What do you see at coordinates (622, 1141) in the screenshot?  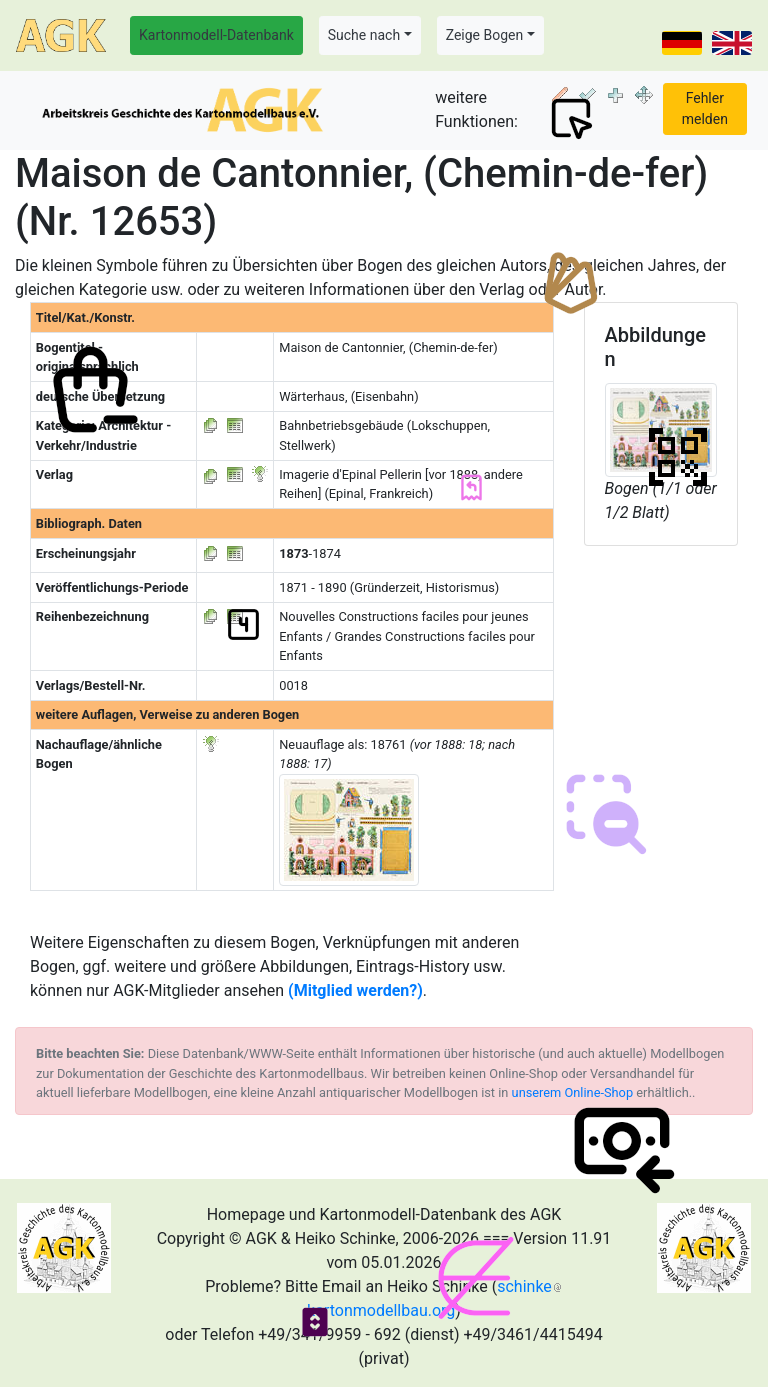 I see `request a refund or money back` at bounding box center [622, 1141].